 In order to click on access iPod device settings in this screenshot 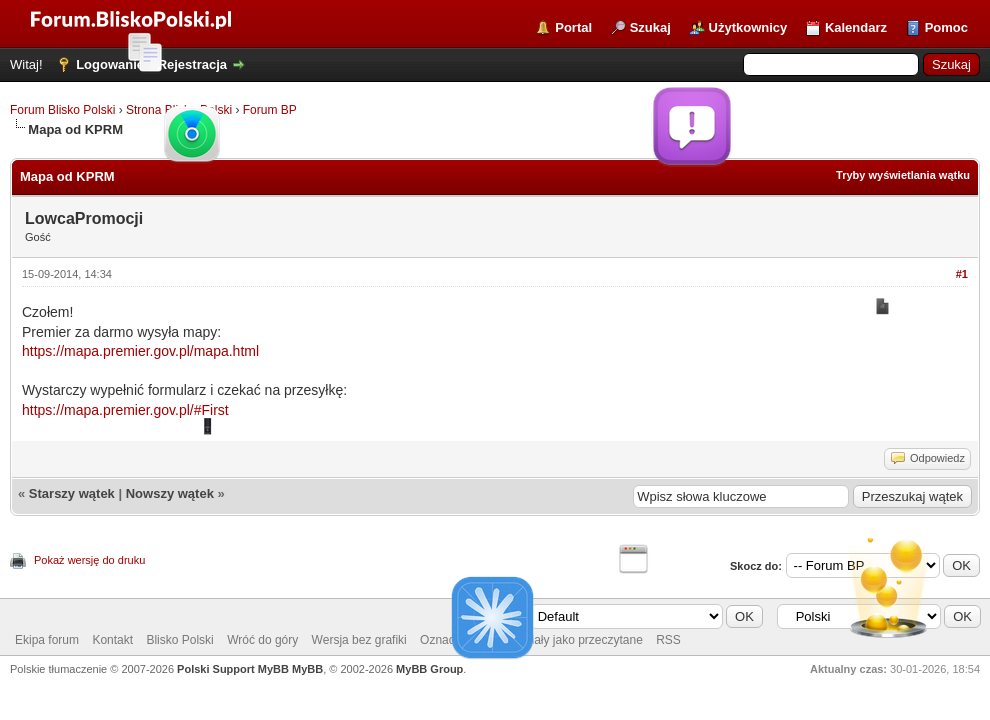, I will do `click(207, 426)`.